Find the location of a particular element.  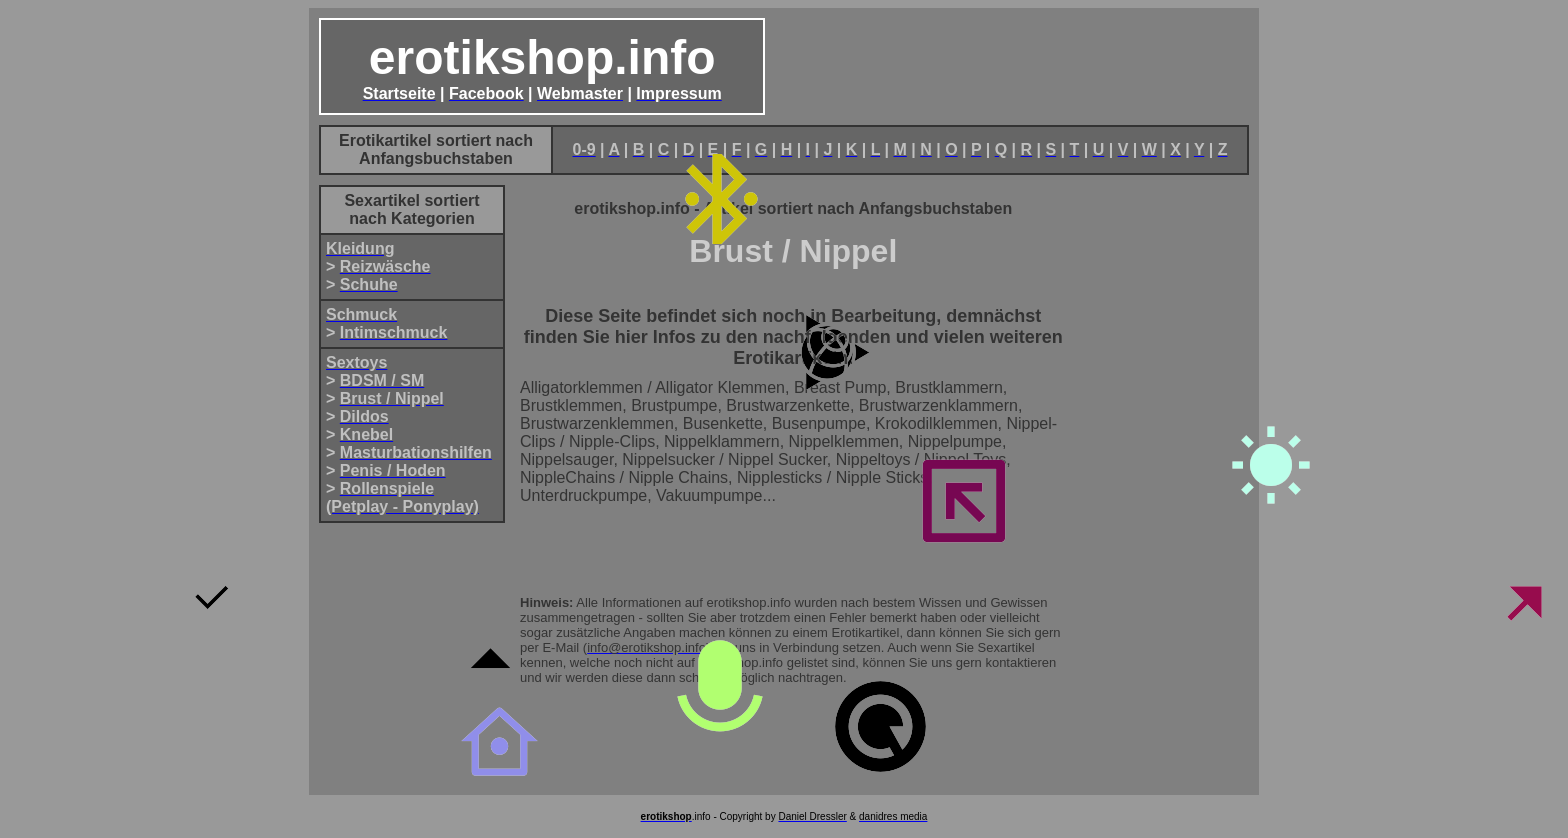

open link in new tab or window is located at coordinates (1524, 603).